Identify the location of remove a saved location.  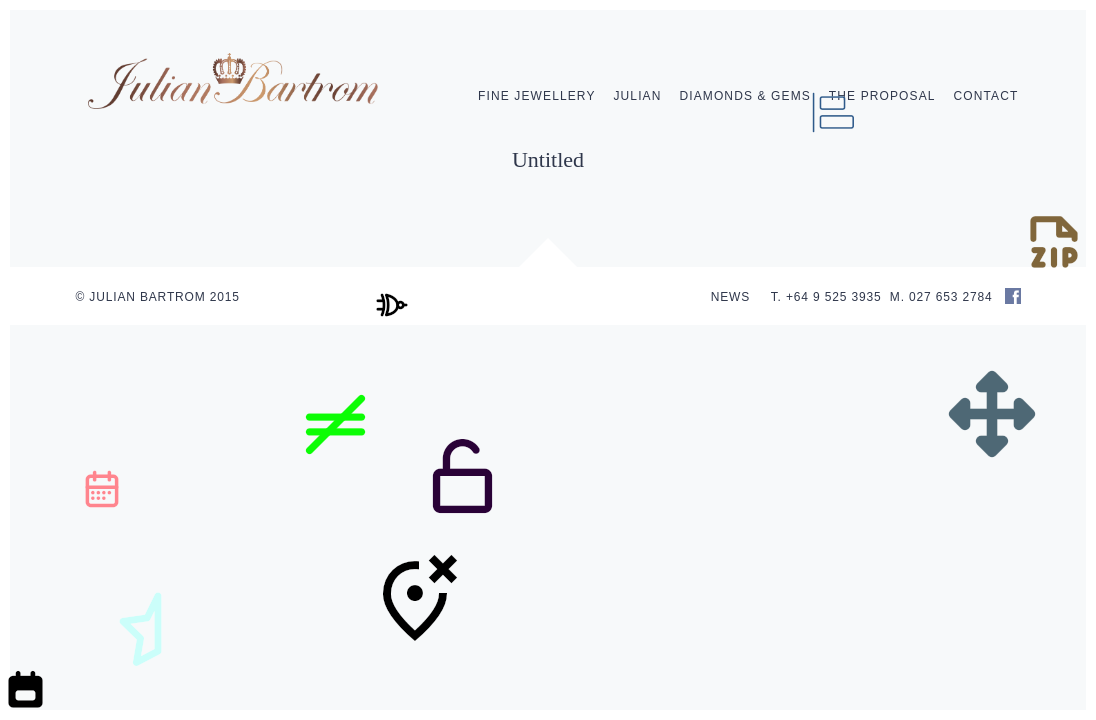
(415, 597).